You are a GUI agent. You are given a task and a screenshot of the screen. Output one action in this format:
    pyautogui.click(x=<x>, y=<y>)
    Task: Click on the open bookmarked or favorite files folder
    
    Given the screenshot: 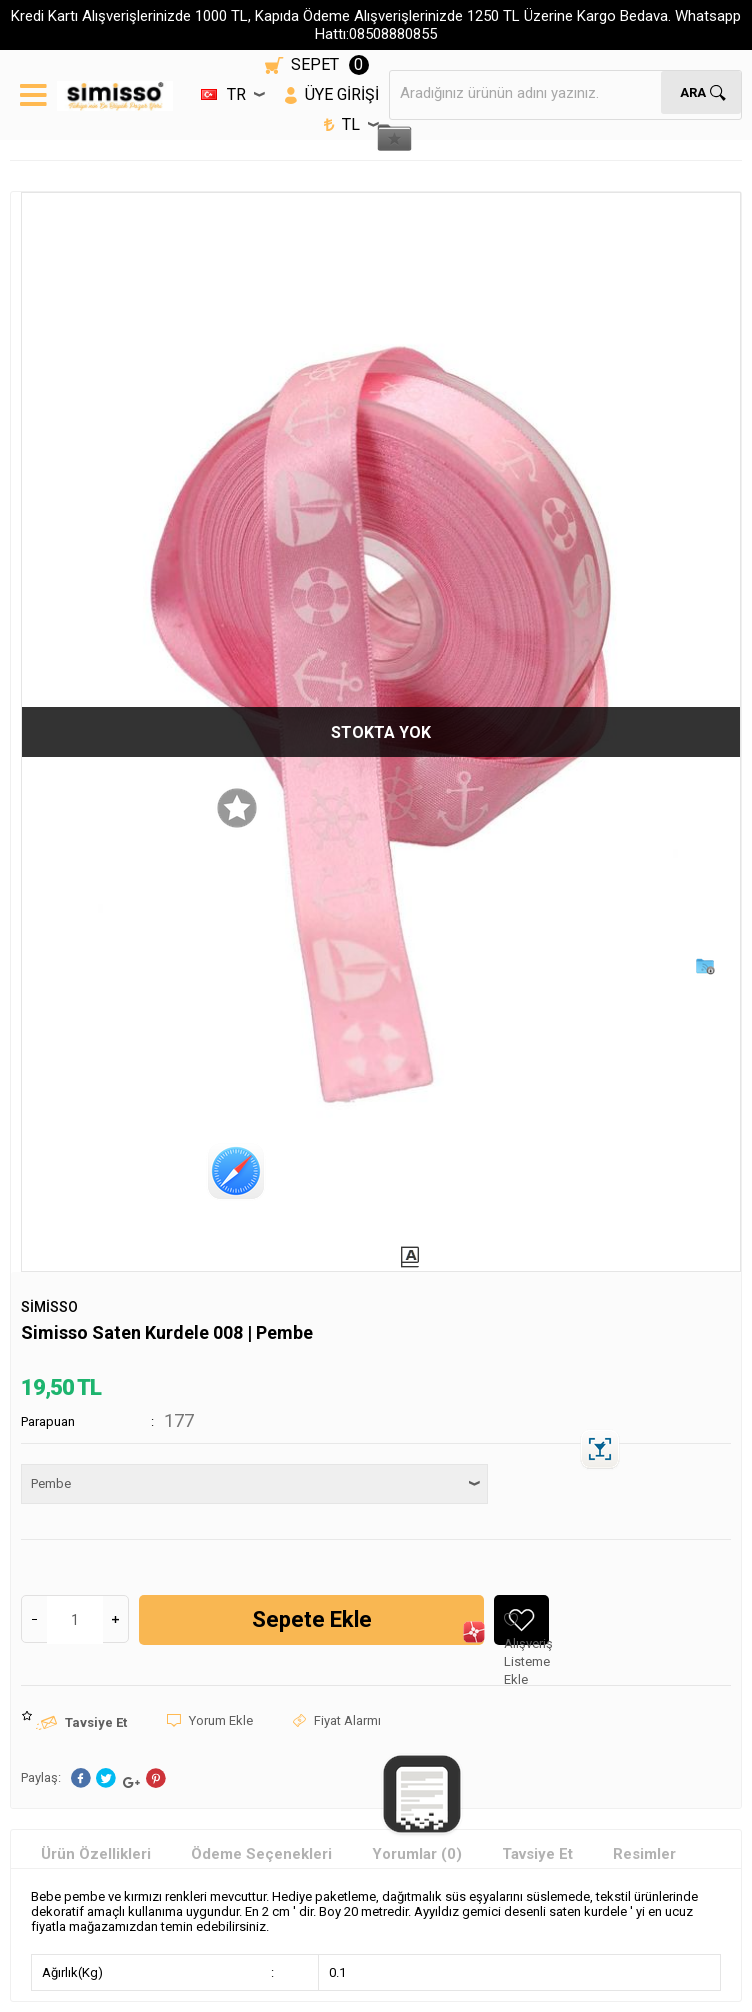 What is the action you would take?
    pyautogui.click(x=394, y=137)
    